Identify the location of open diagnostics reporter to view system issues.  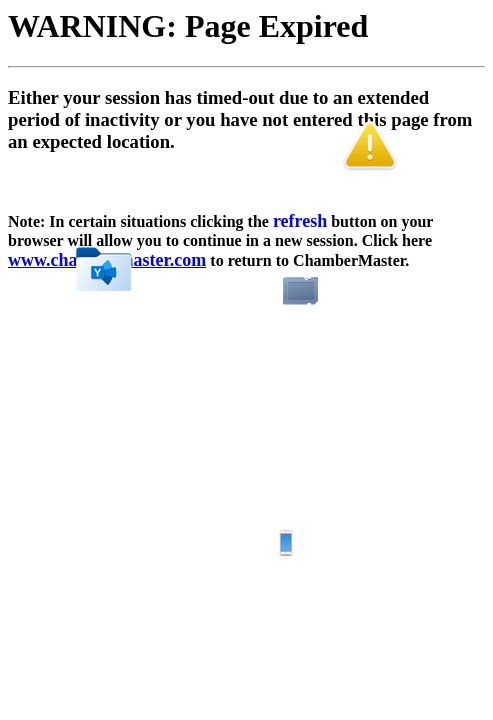
(370, 145).